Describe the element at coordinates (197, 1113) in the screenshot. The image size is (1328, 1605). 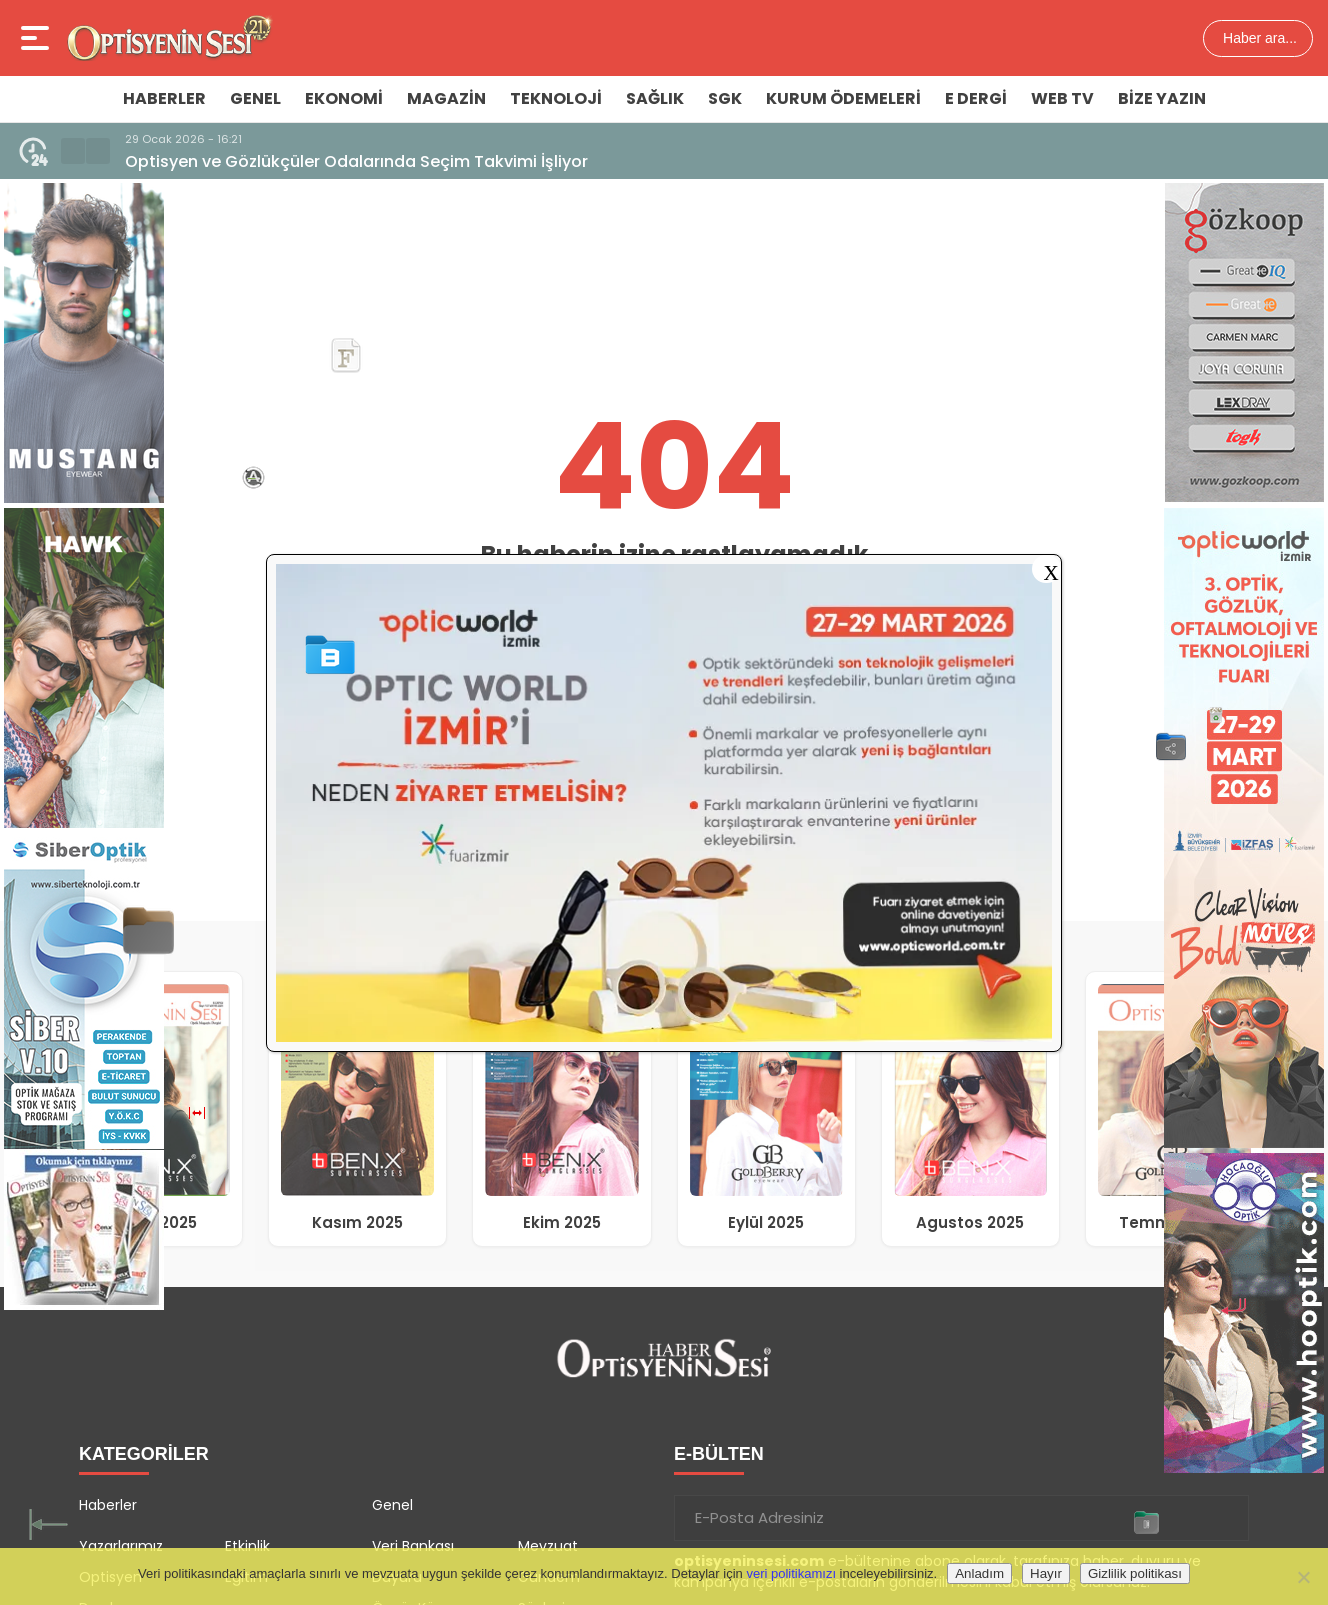
I see `adjust spacing between elements` at that location.